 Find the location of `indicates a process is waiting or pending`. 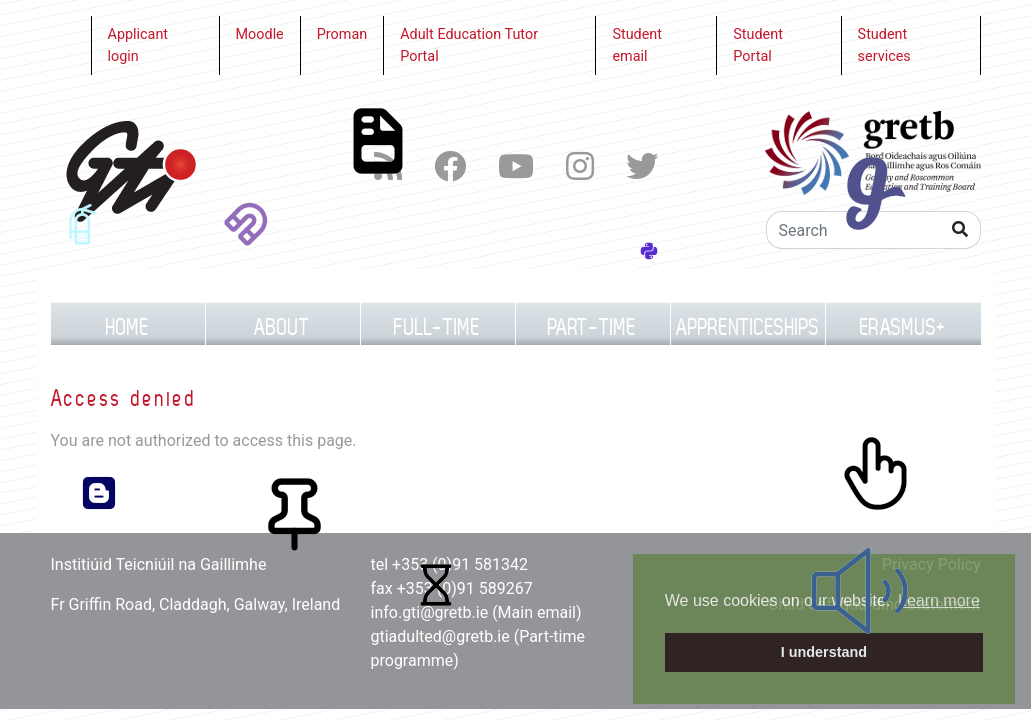

indicates a process is waiting or pending is located at coordinates (436, 585).